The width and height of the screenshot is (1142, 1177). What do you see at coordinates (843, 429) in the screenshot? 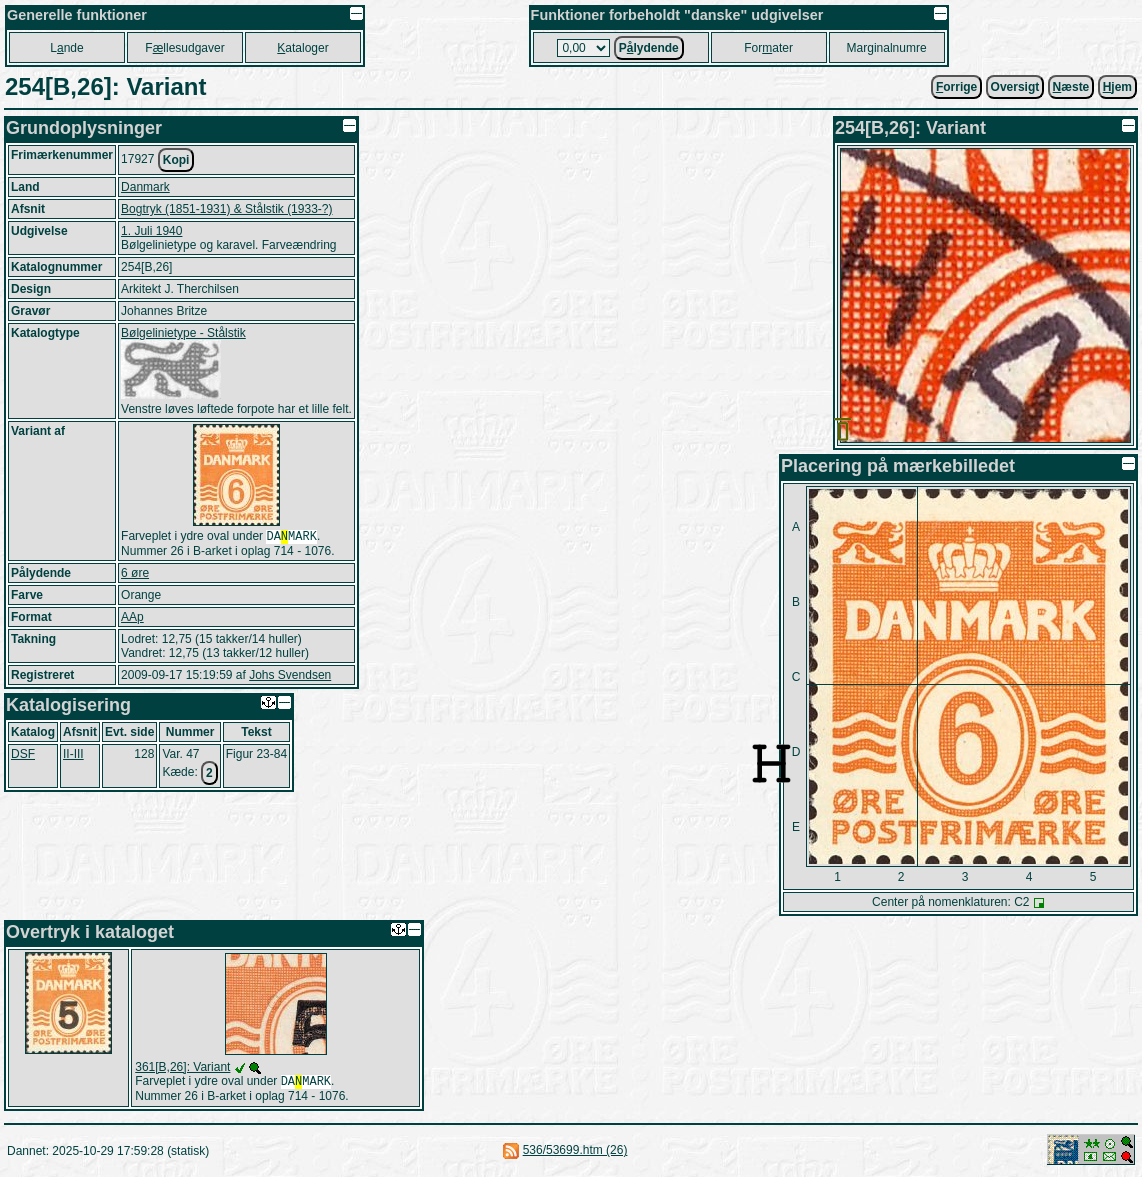
I see `align selected element to the top` at bounding box center [843, 429].